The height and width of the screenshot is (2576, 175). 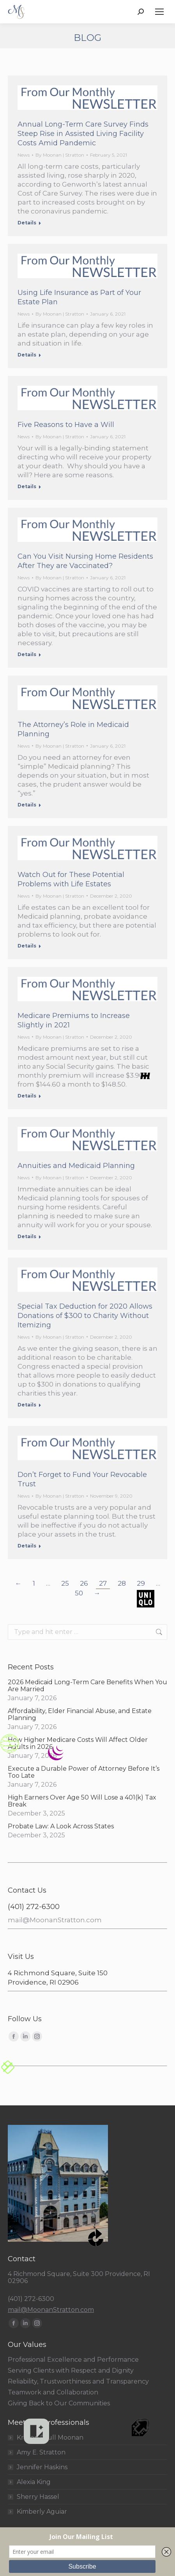 What do you see at coordinates (145, 1076) in the screenshot?
I see `open the Car Throttle app` at bounding box center [145, 1076].